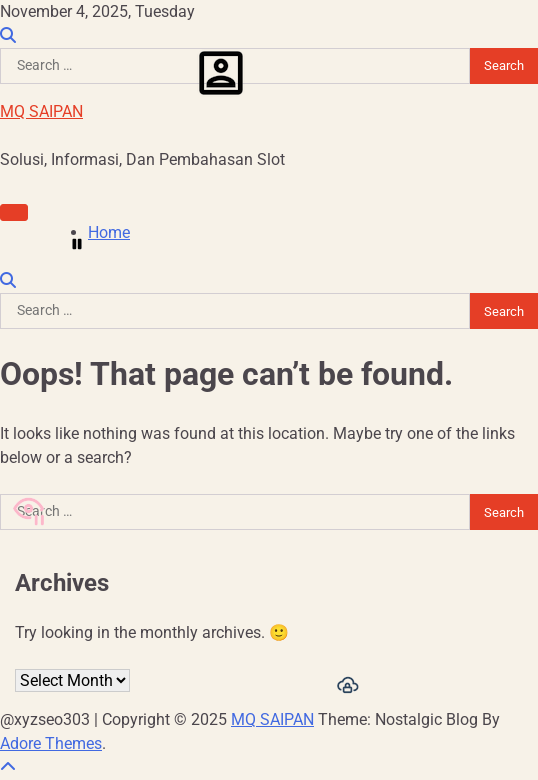 The width and height of the screenshot is (538, 780). Describe the element at coordinates (221, 73) in the screenshot. I see `switch to portrait orientation mode` at that location.